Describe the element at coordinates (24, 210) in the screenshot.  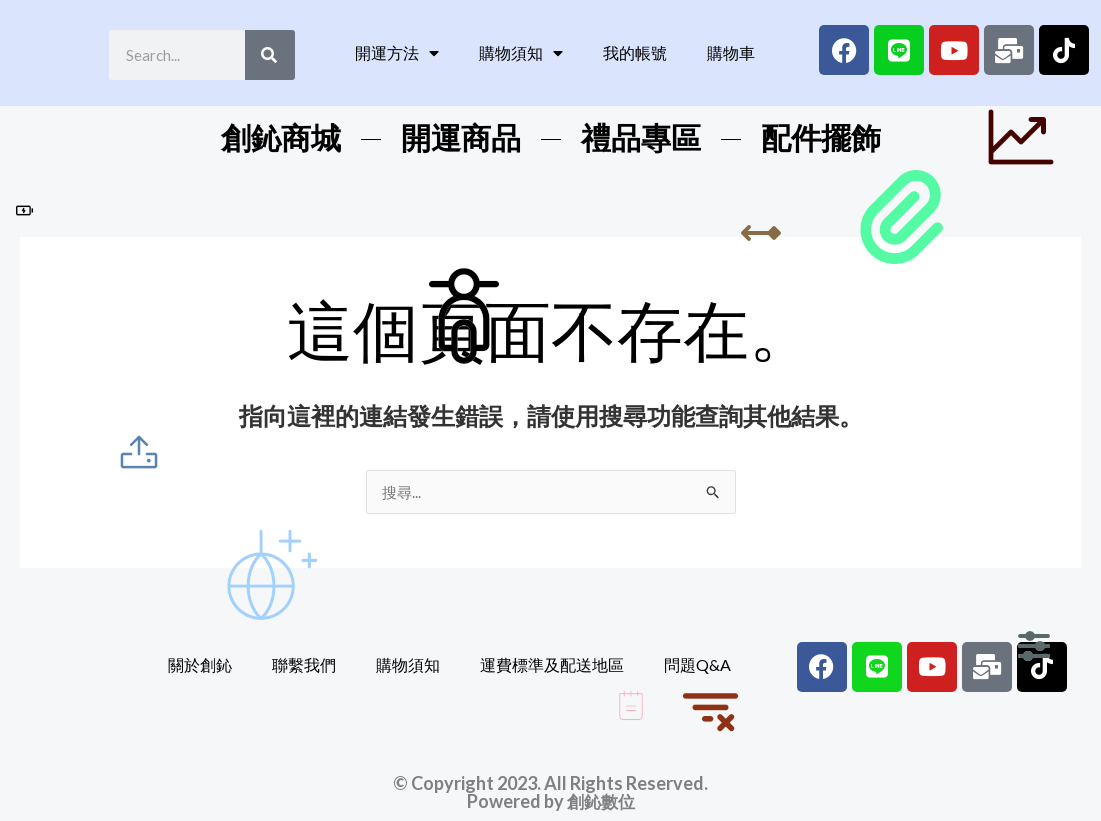
I see `indicates device is currently charging` at that location.